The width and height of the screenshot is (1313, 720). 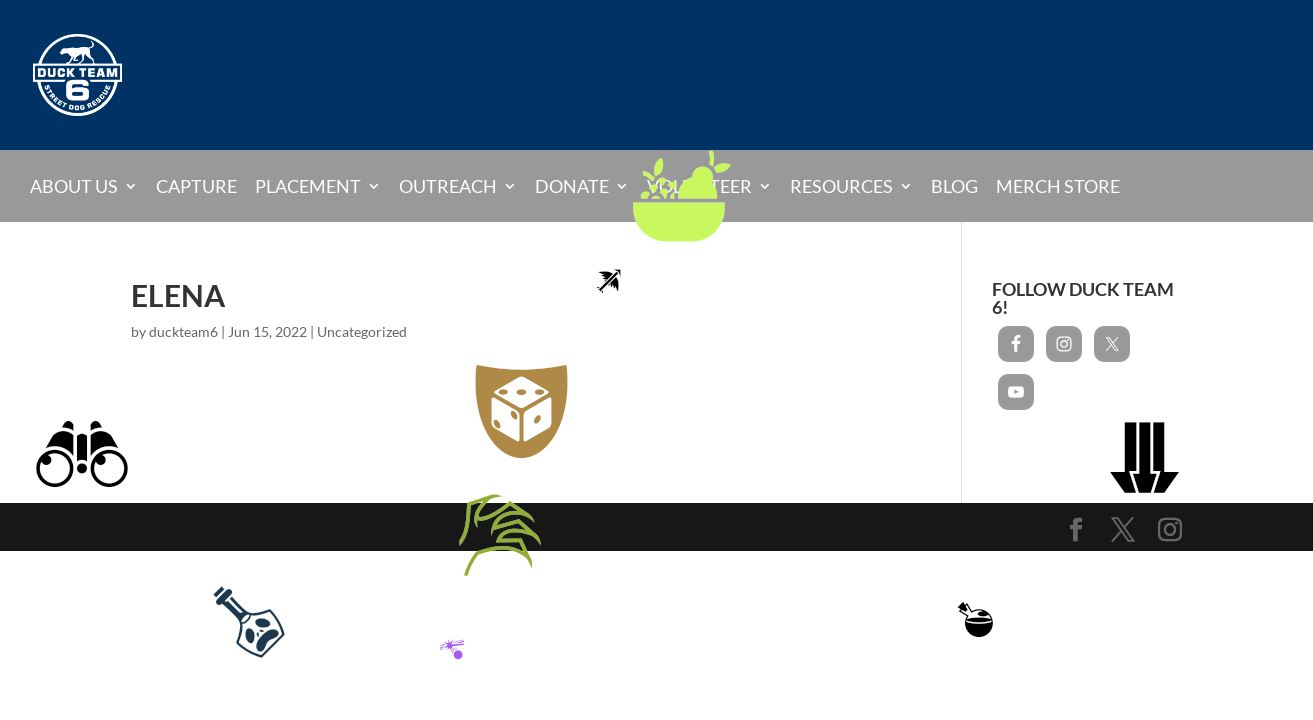 What do you see at coordinates (1144, 457) in the screenshot?
I see `activate a powerful downward attack or smash move` at bounding box center [1144, 457].